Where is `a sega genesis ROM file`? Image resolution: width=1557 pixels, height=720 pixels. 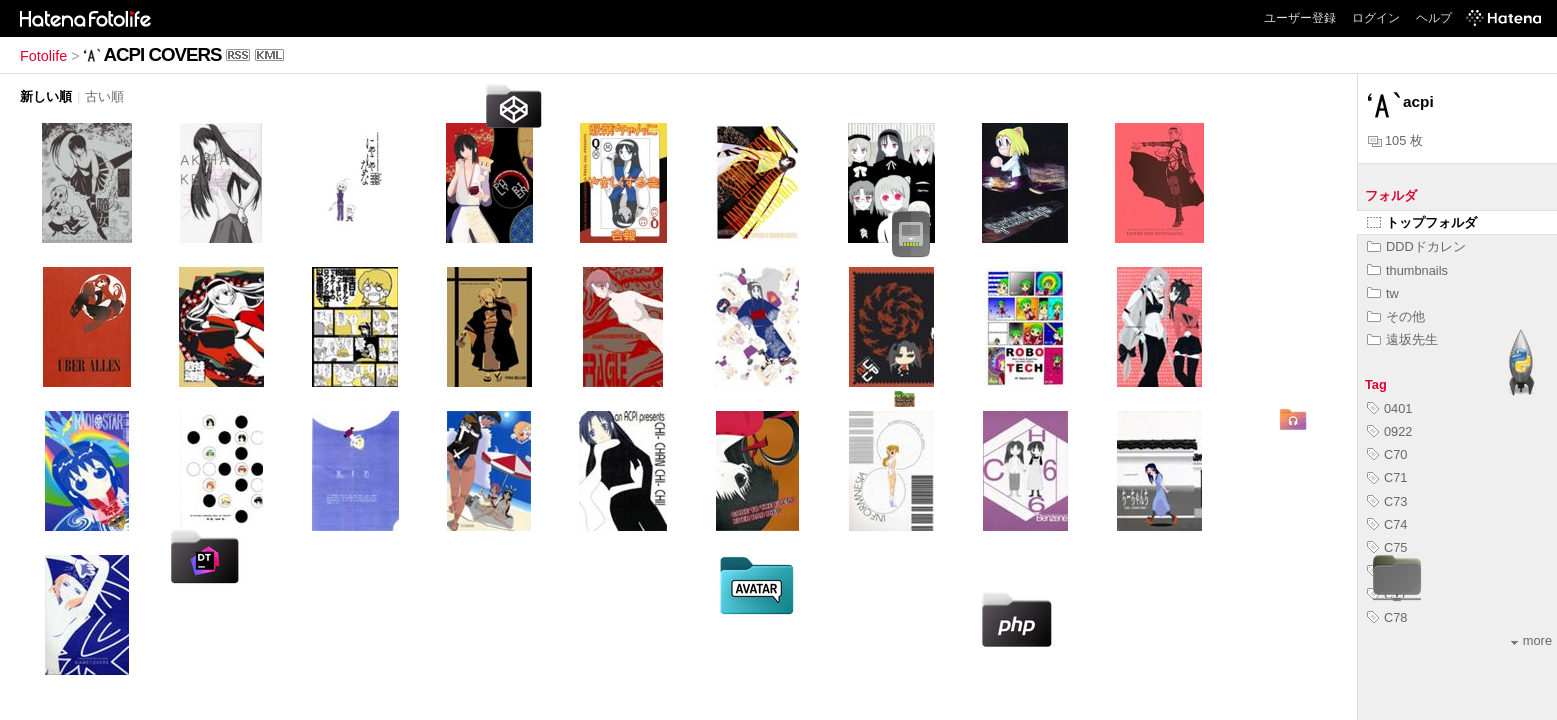 a sega genesis ROM file is located at coordinates (911, 234).